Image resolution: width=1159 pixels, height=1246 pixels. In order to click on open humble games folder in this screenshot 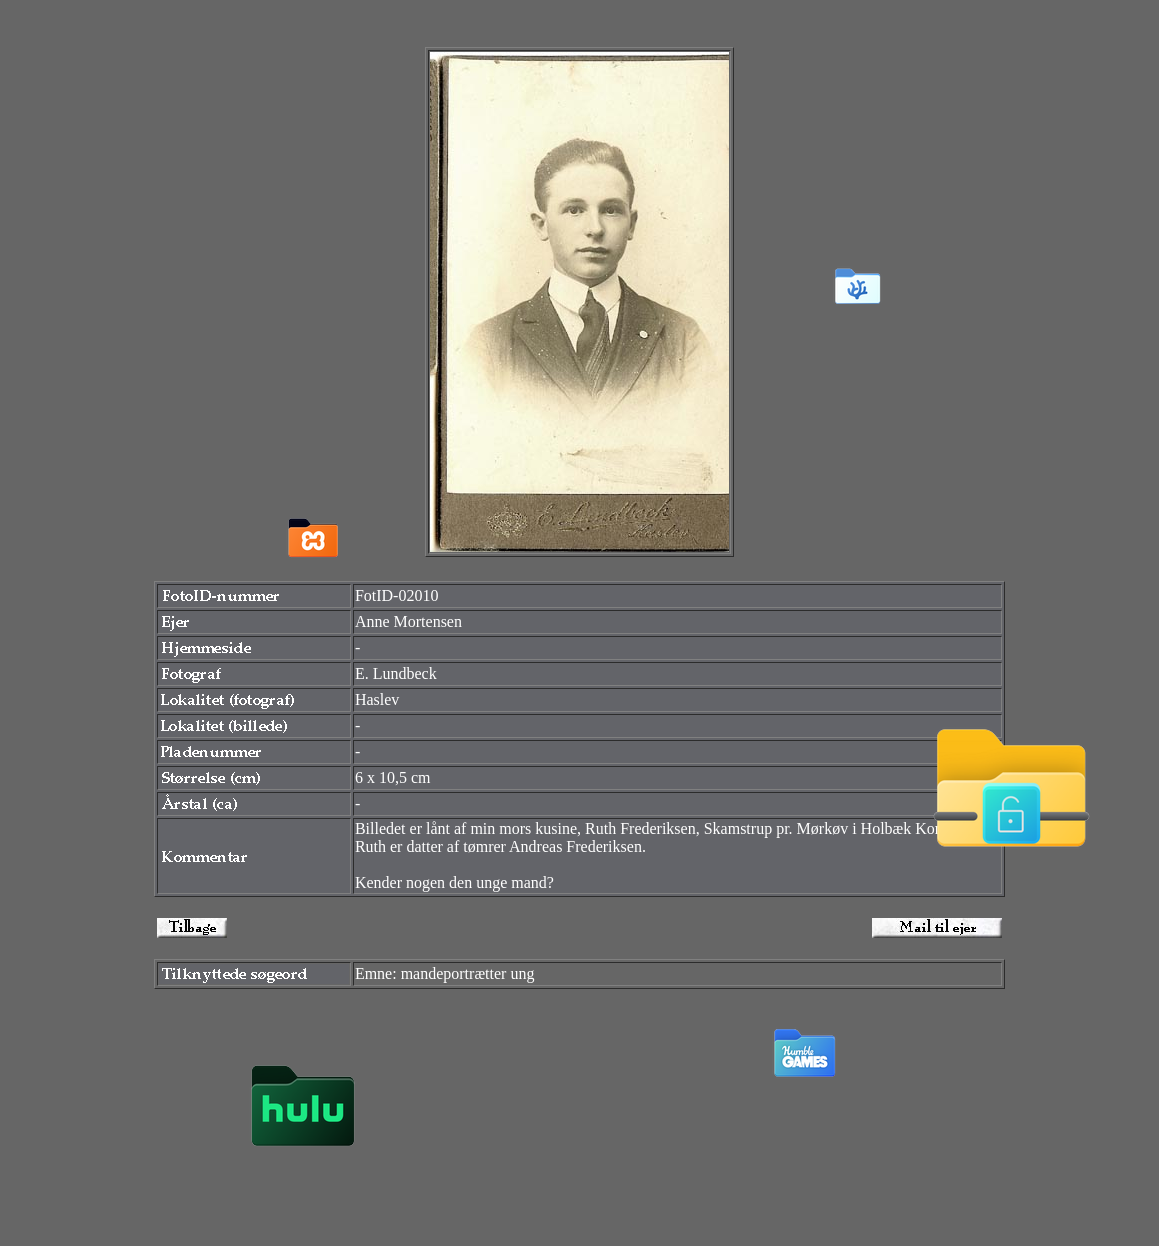, I will do `click(804, 1054)`.